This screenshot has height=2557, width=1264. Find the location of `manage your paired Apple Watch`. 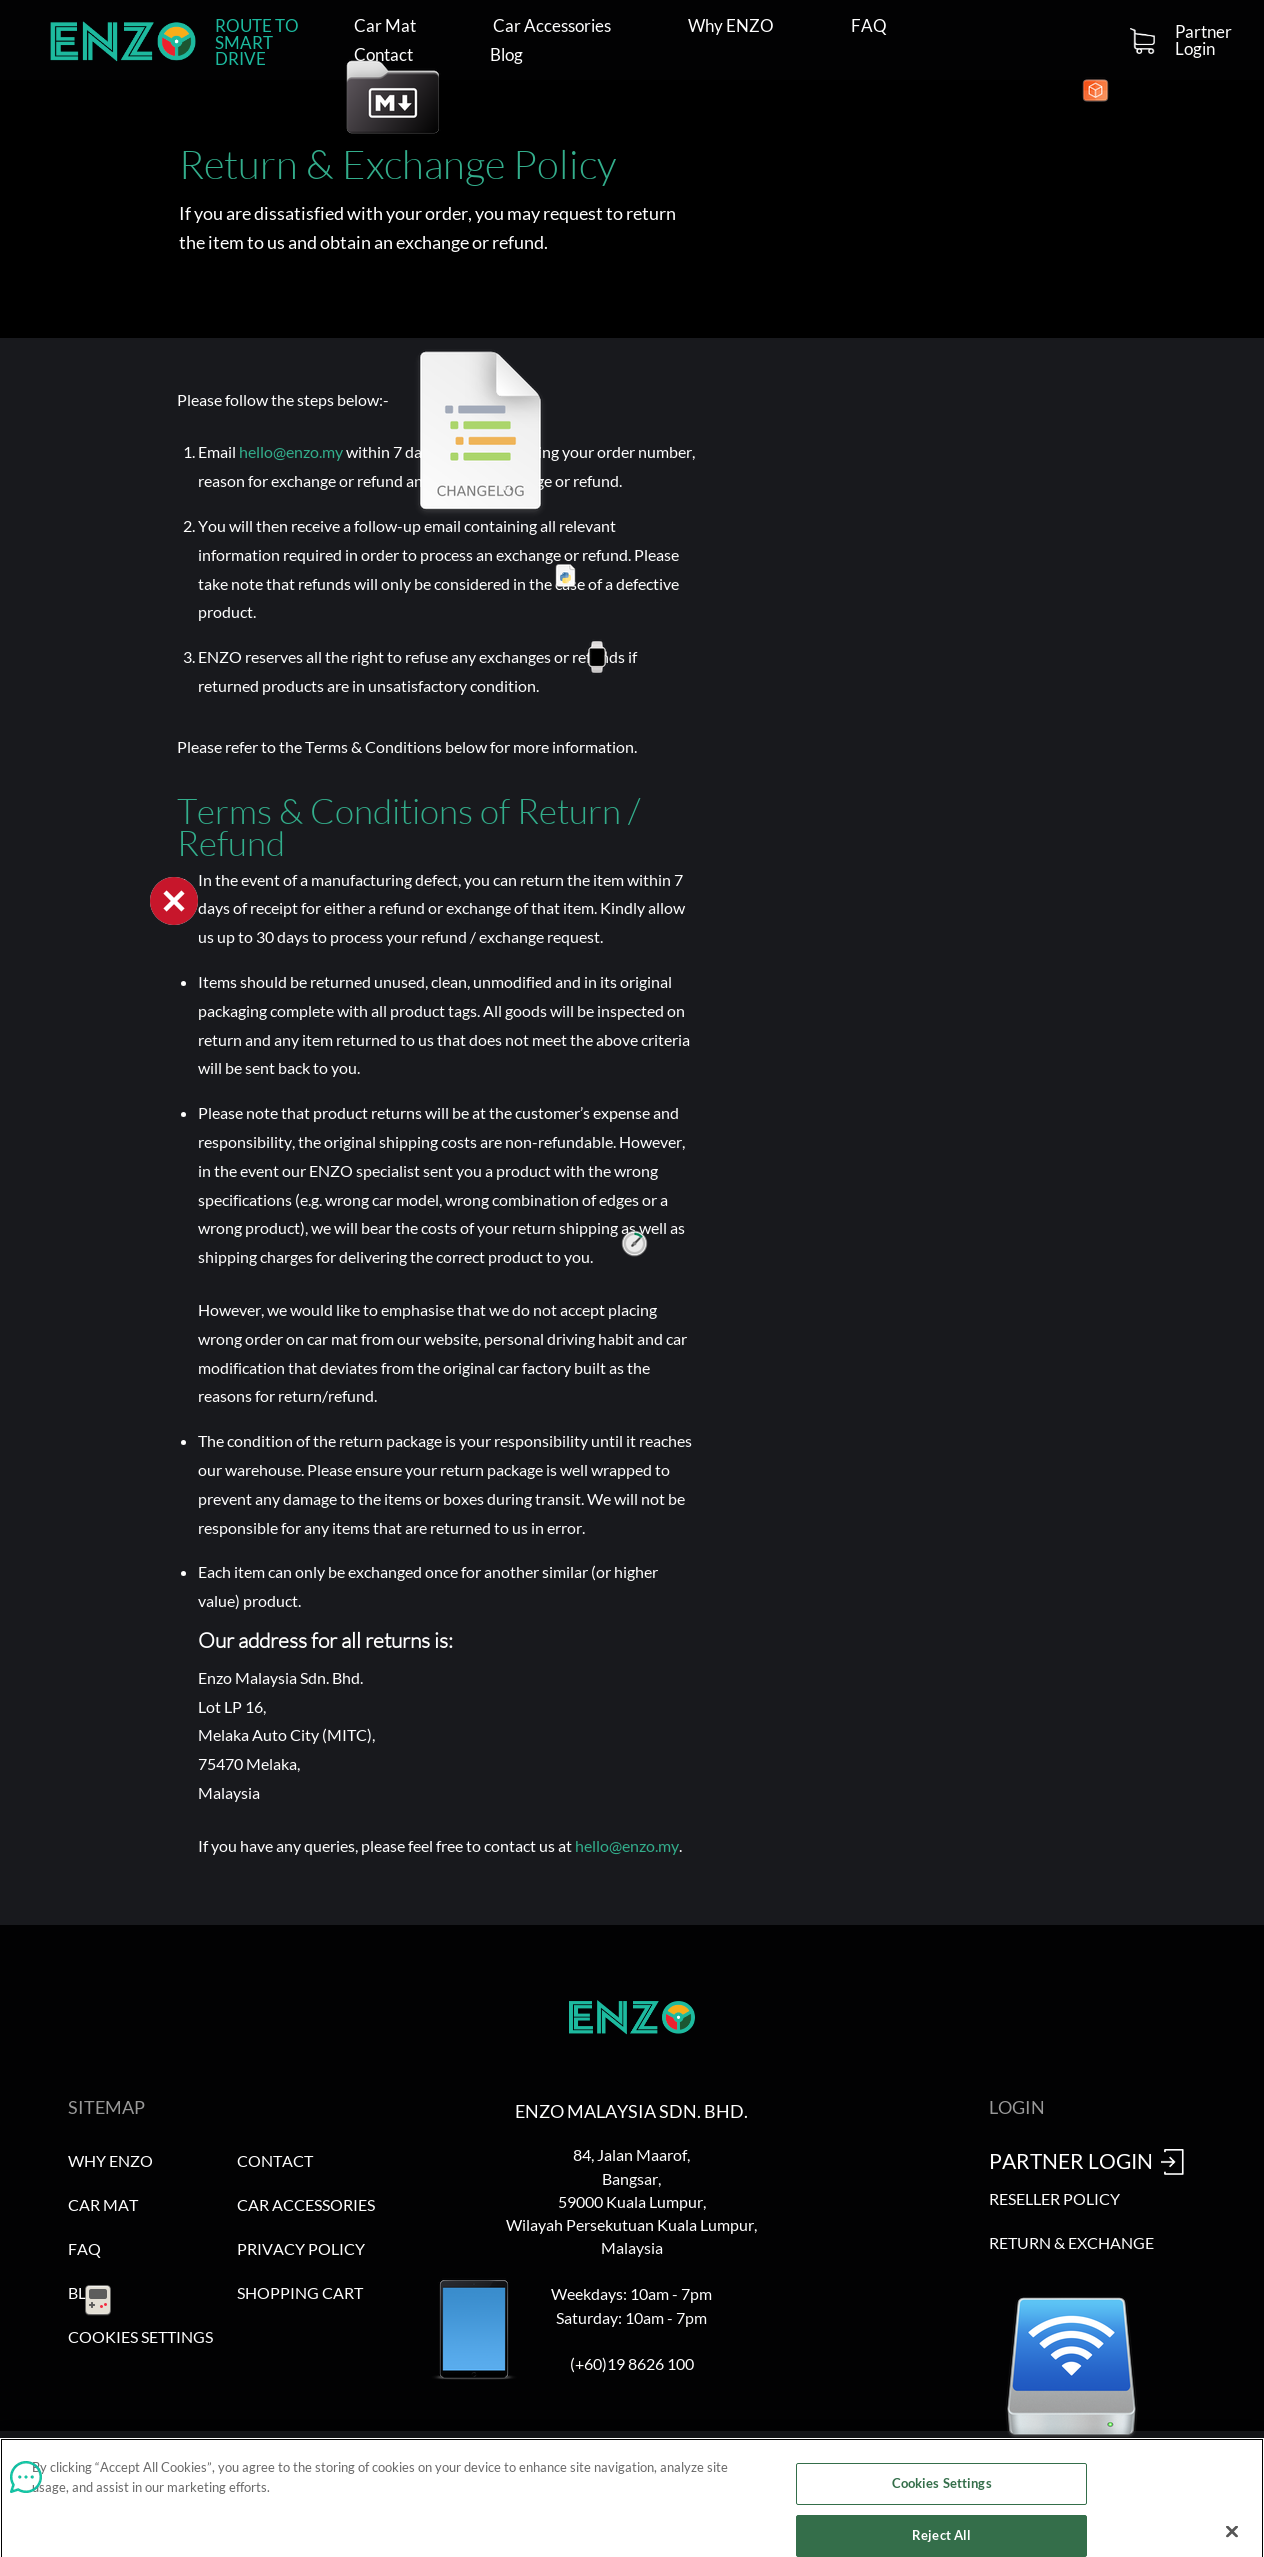

manage your paired Apple Watch is located at coordinates (597, 657).